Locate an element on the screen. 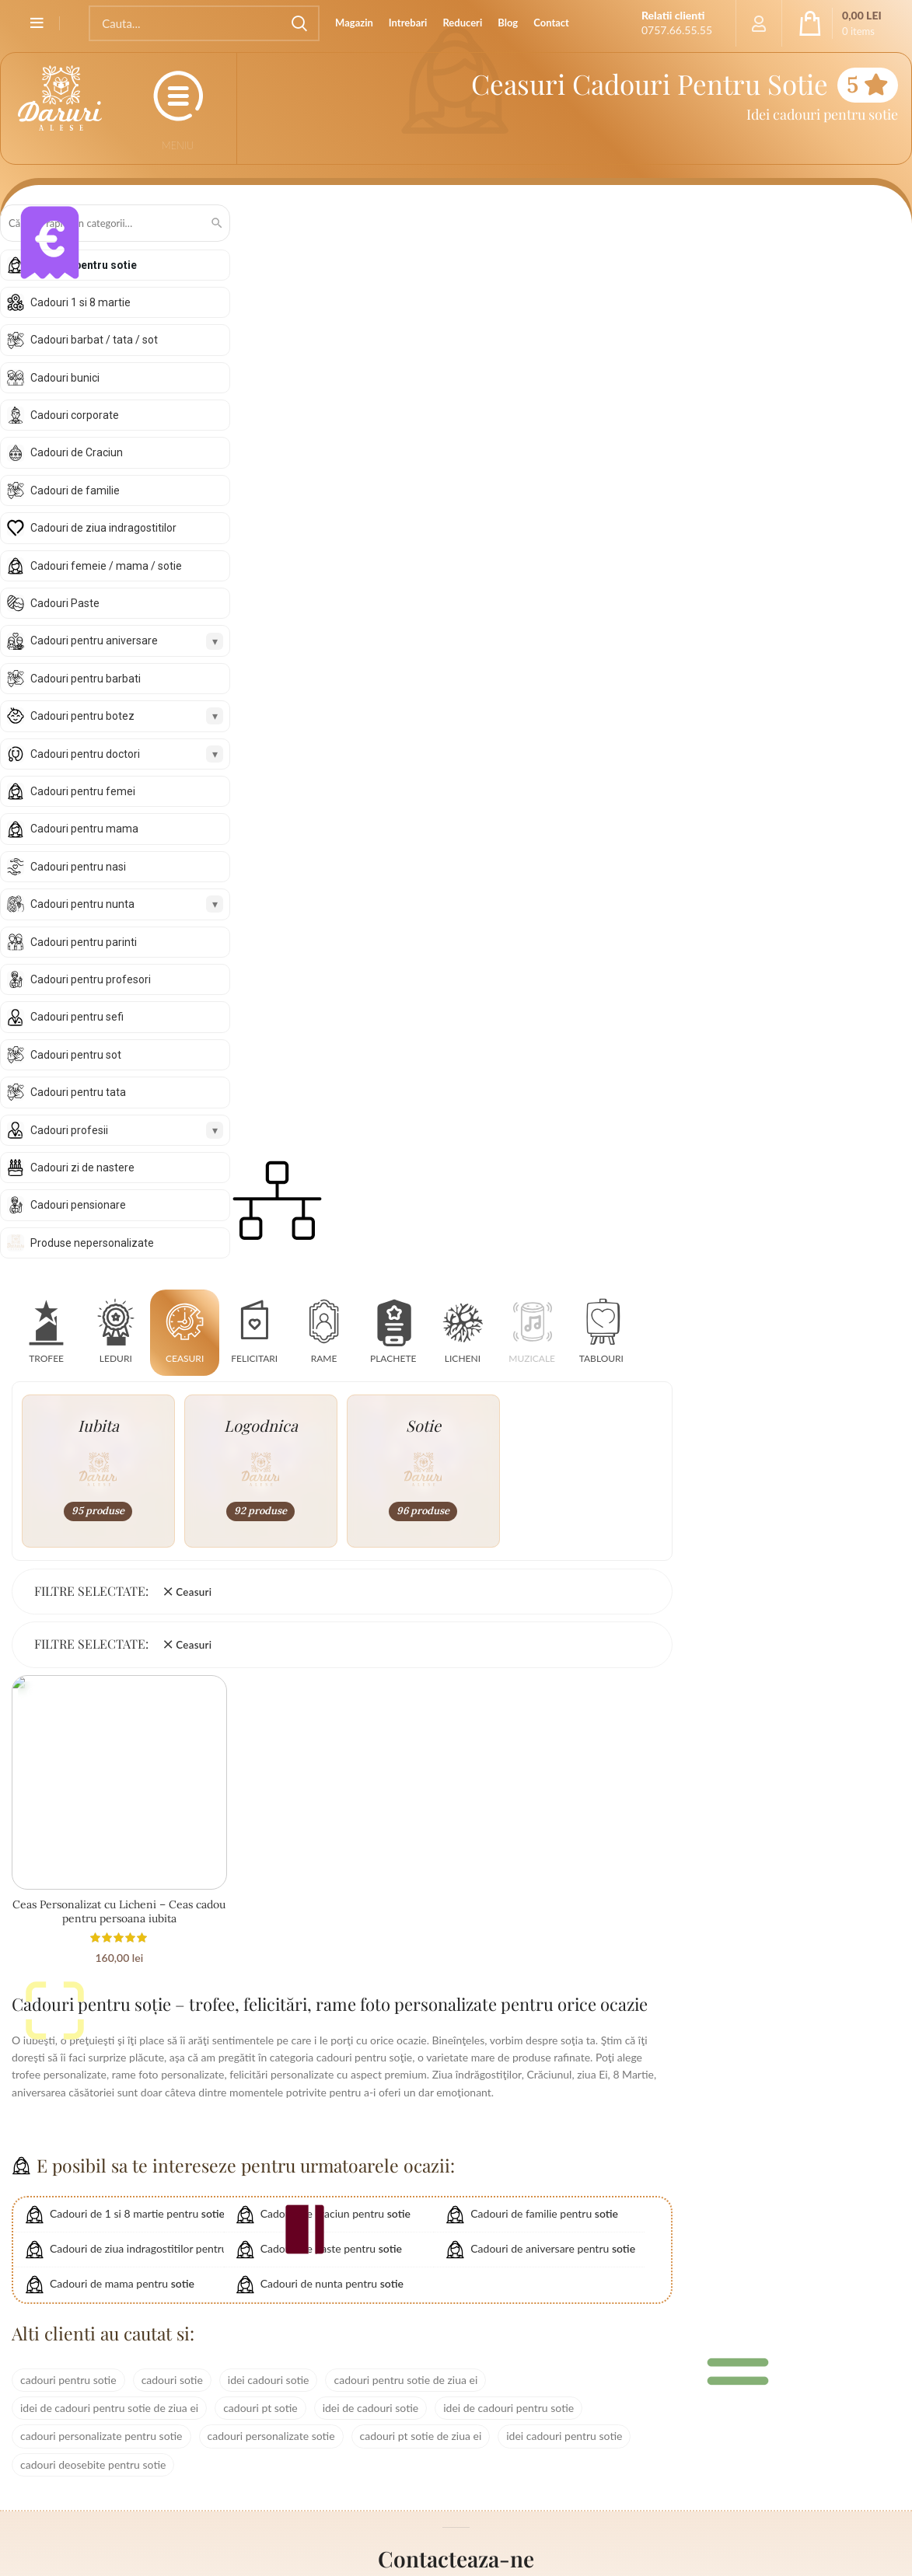 Image resolution: width=912 pixels, height=2576 pixels. open your journal or diary is located at coordinates (305, 2229).